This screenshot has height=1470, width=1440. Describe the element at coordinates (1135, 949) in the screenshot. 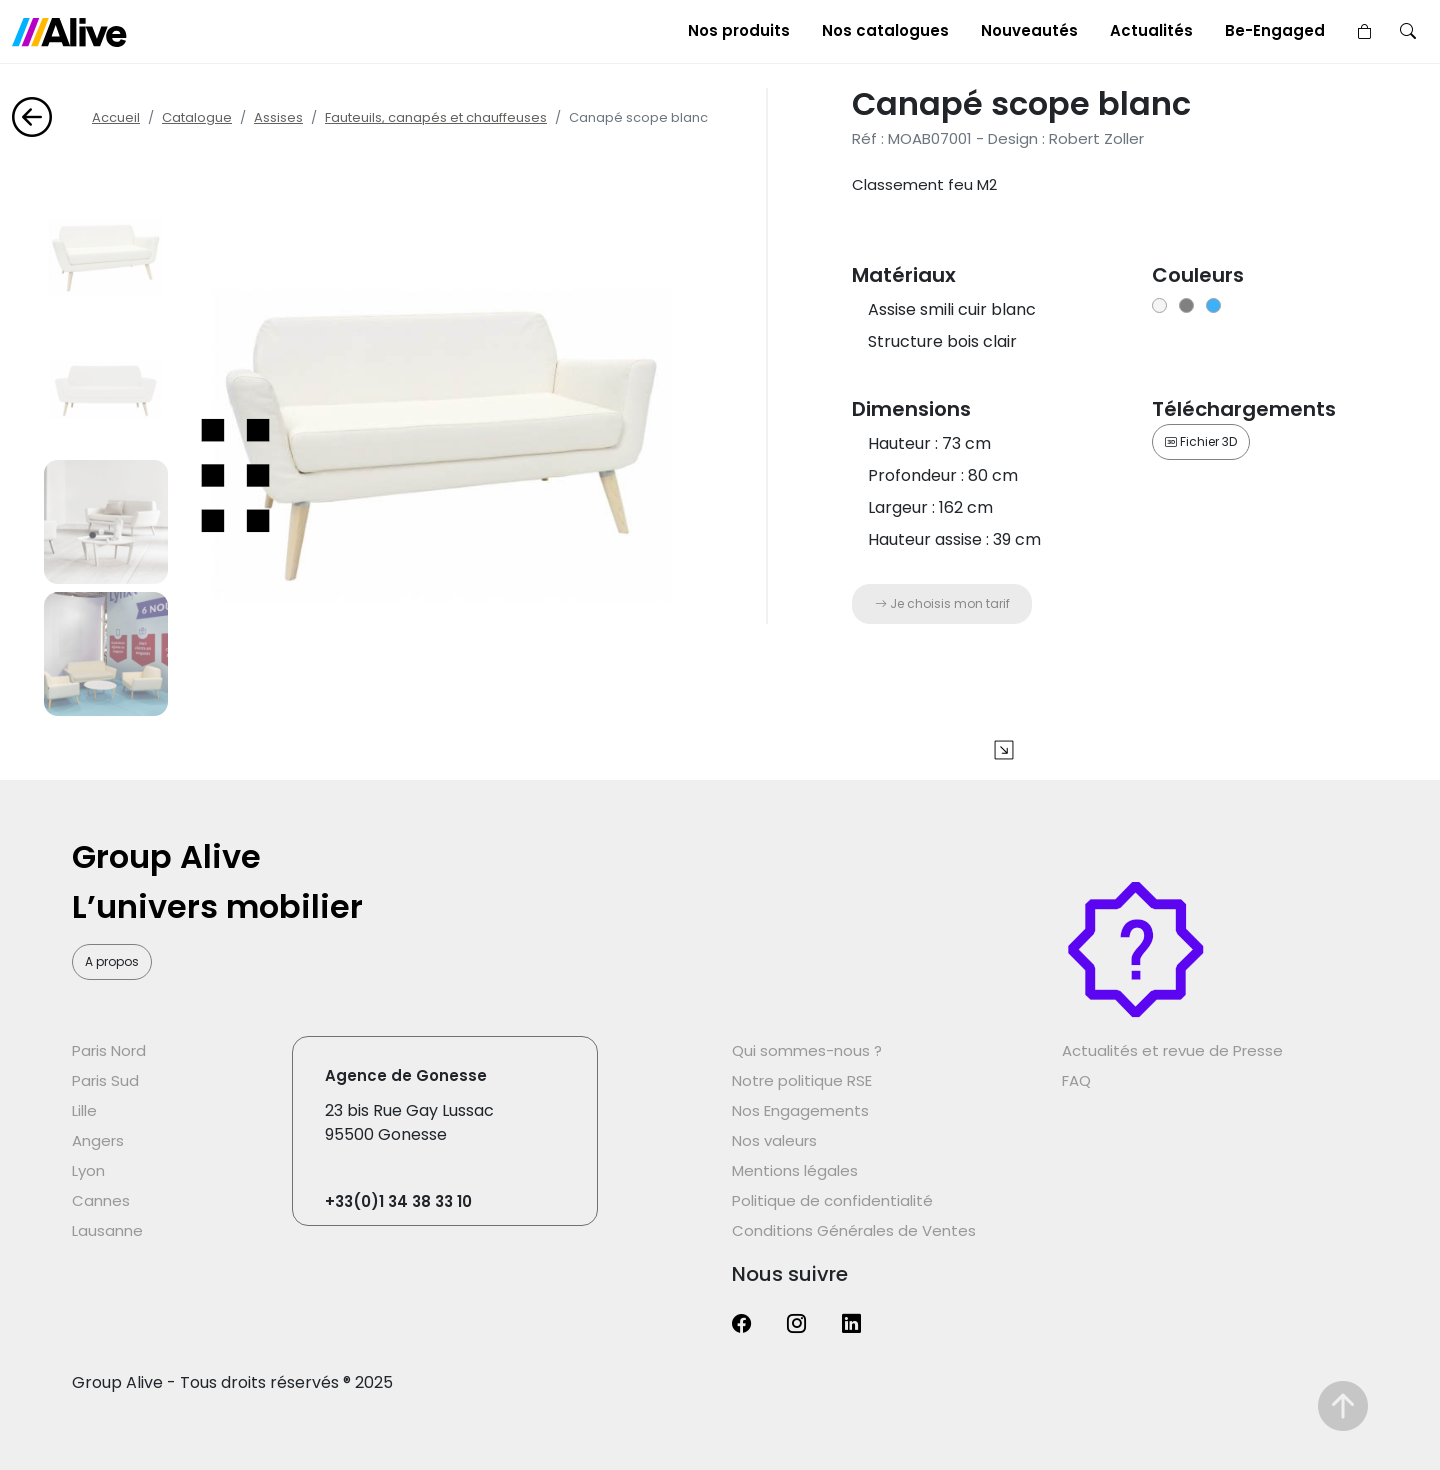

I see `indicates unverified or unknown status` at that location.